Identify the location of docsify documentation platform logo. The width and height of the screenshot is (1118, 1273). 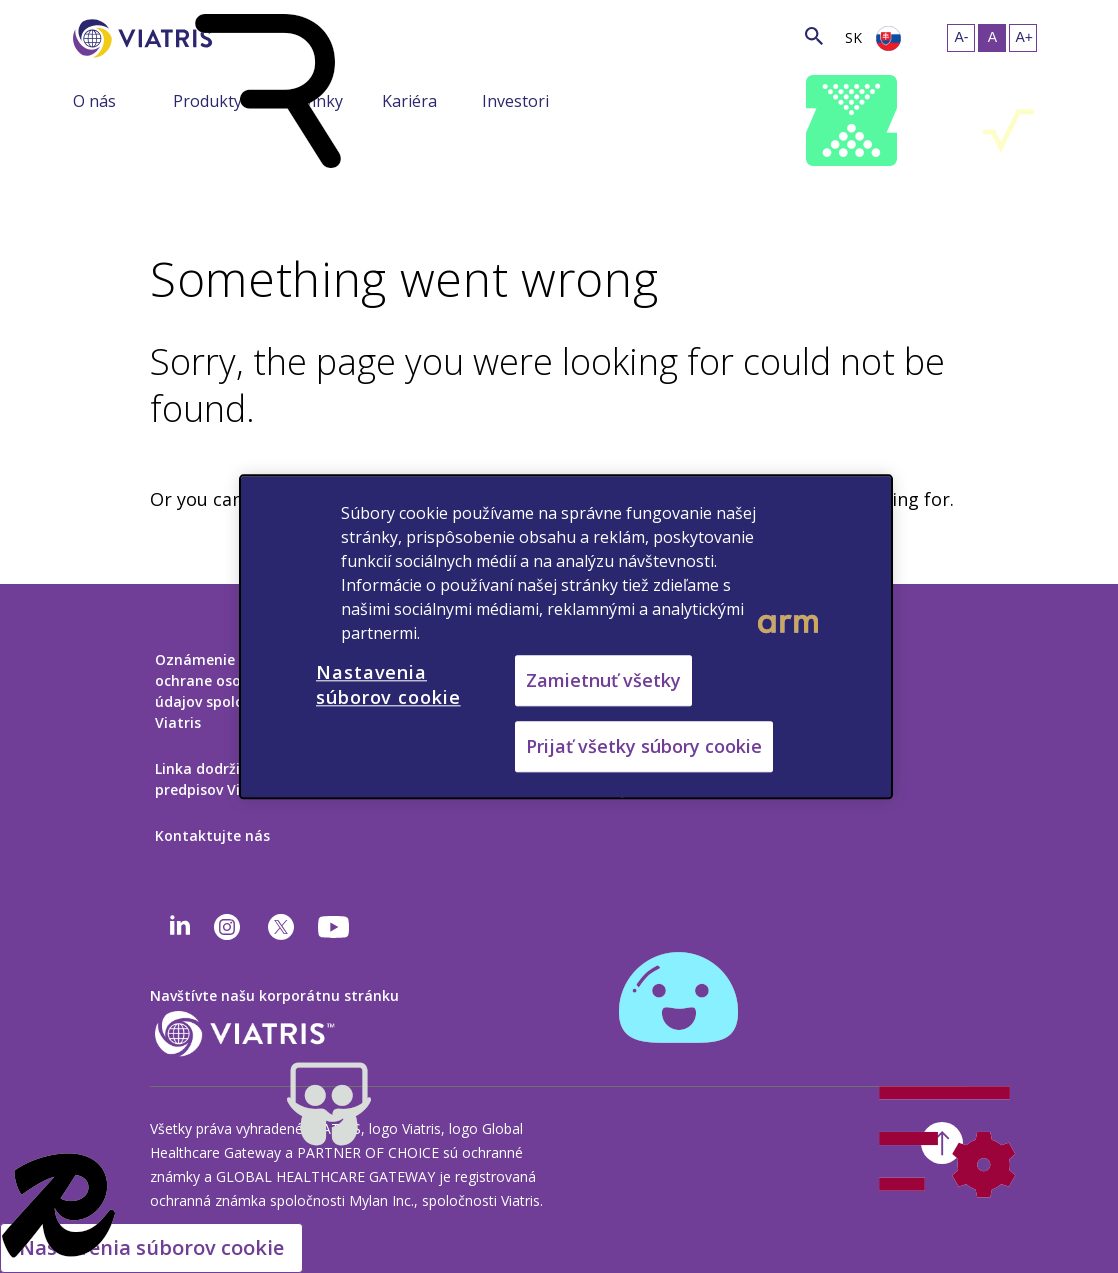
(678, 997).